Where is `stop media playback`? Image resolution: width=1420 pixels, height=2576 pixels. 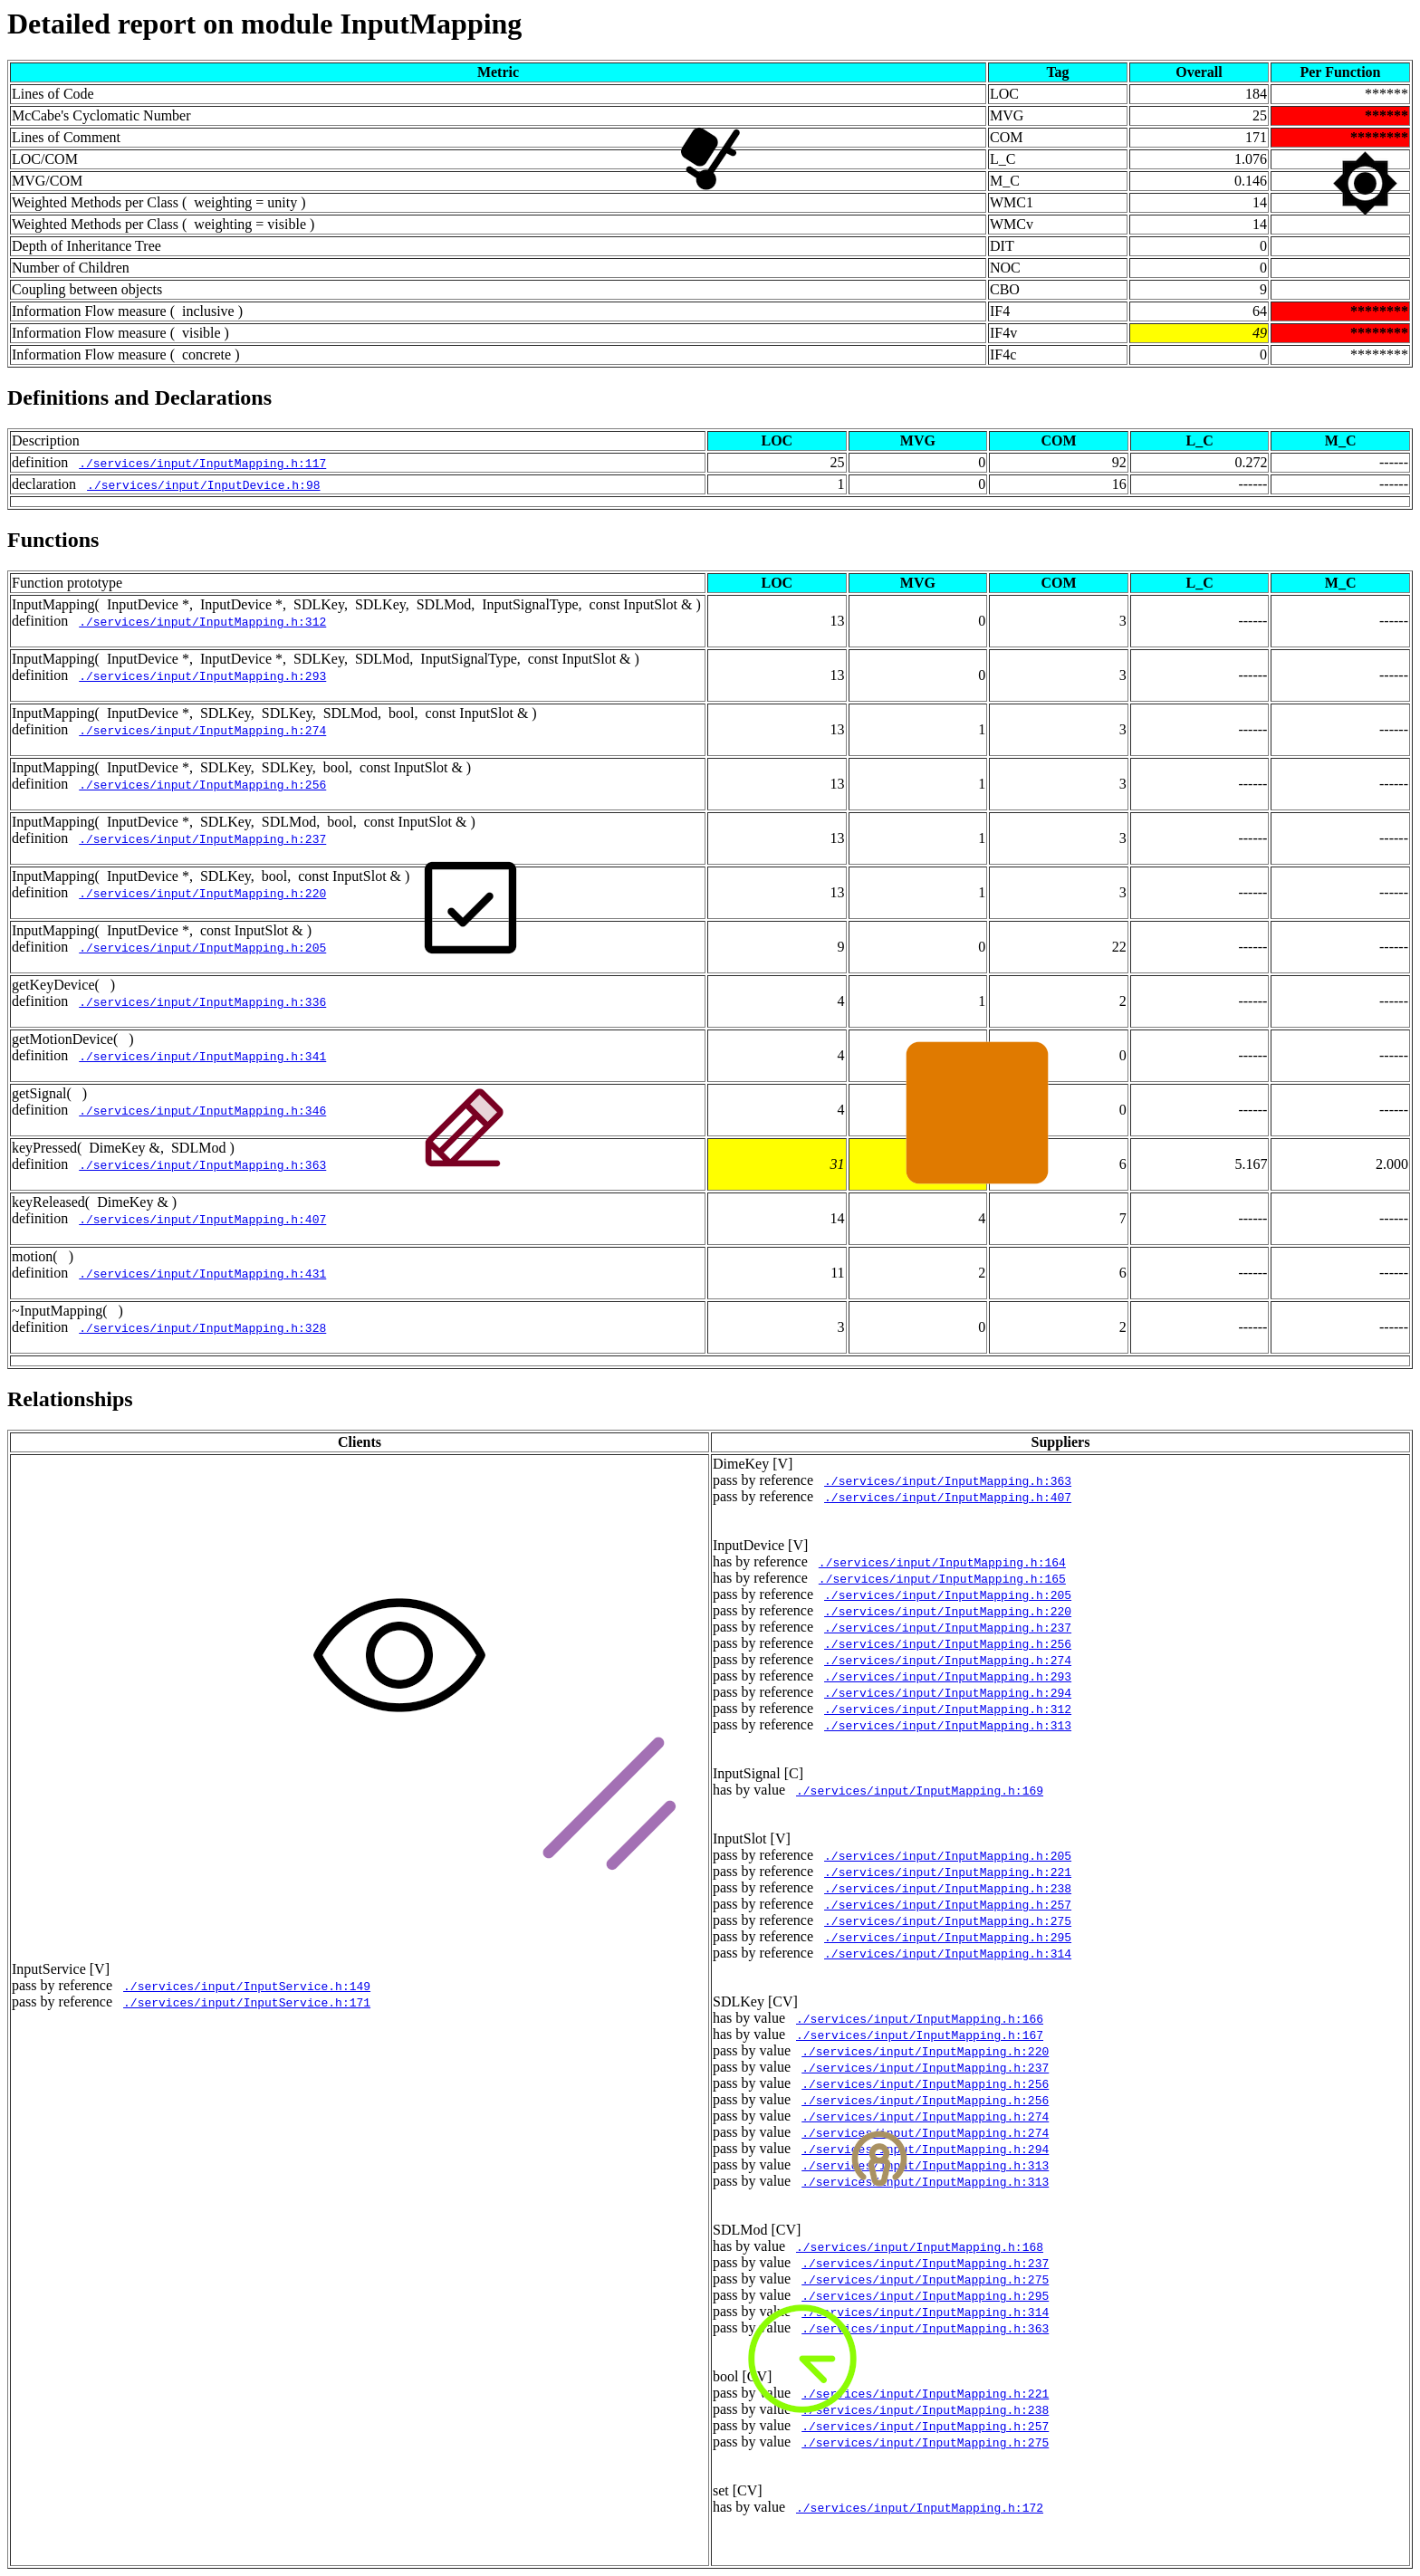
stop media playback is located at coordinates (977, 1113).